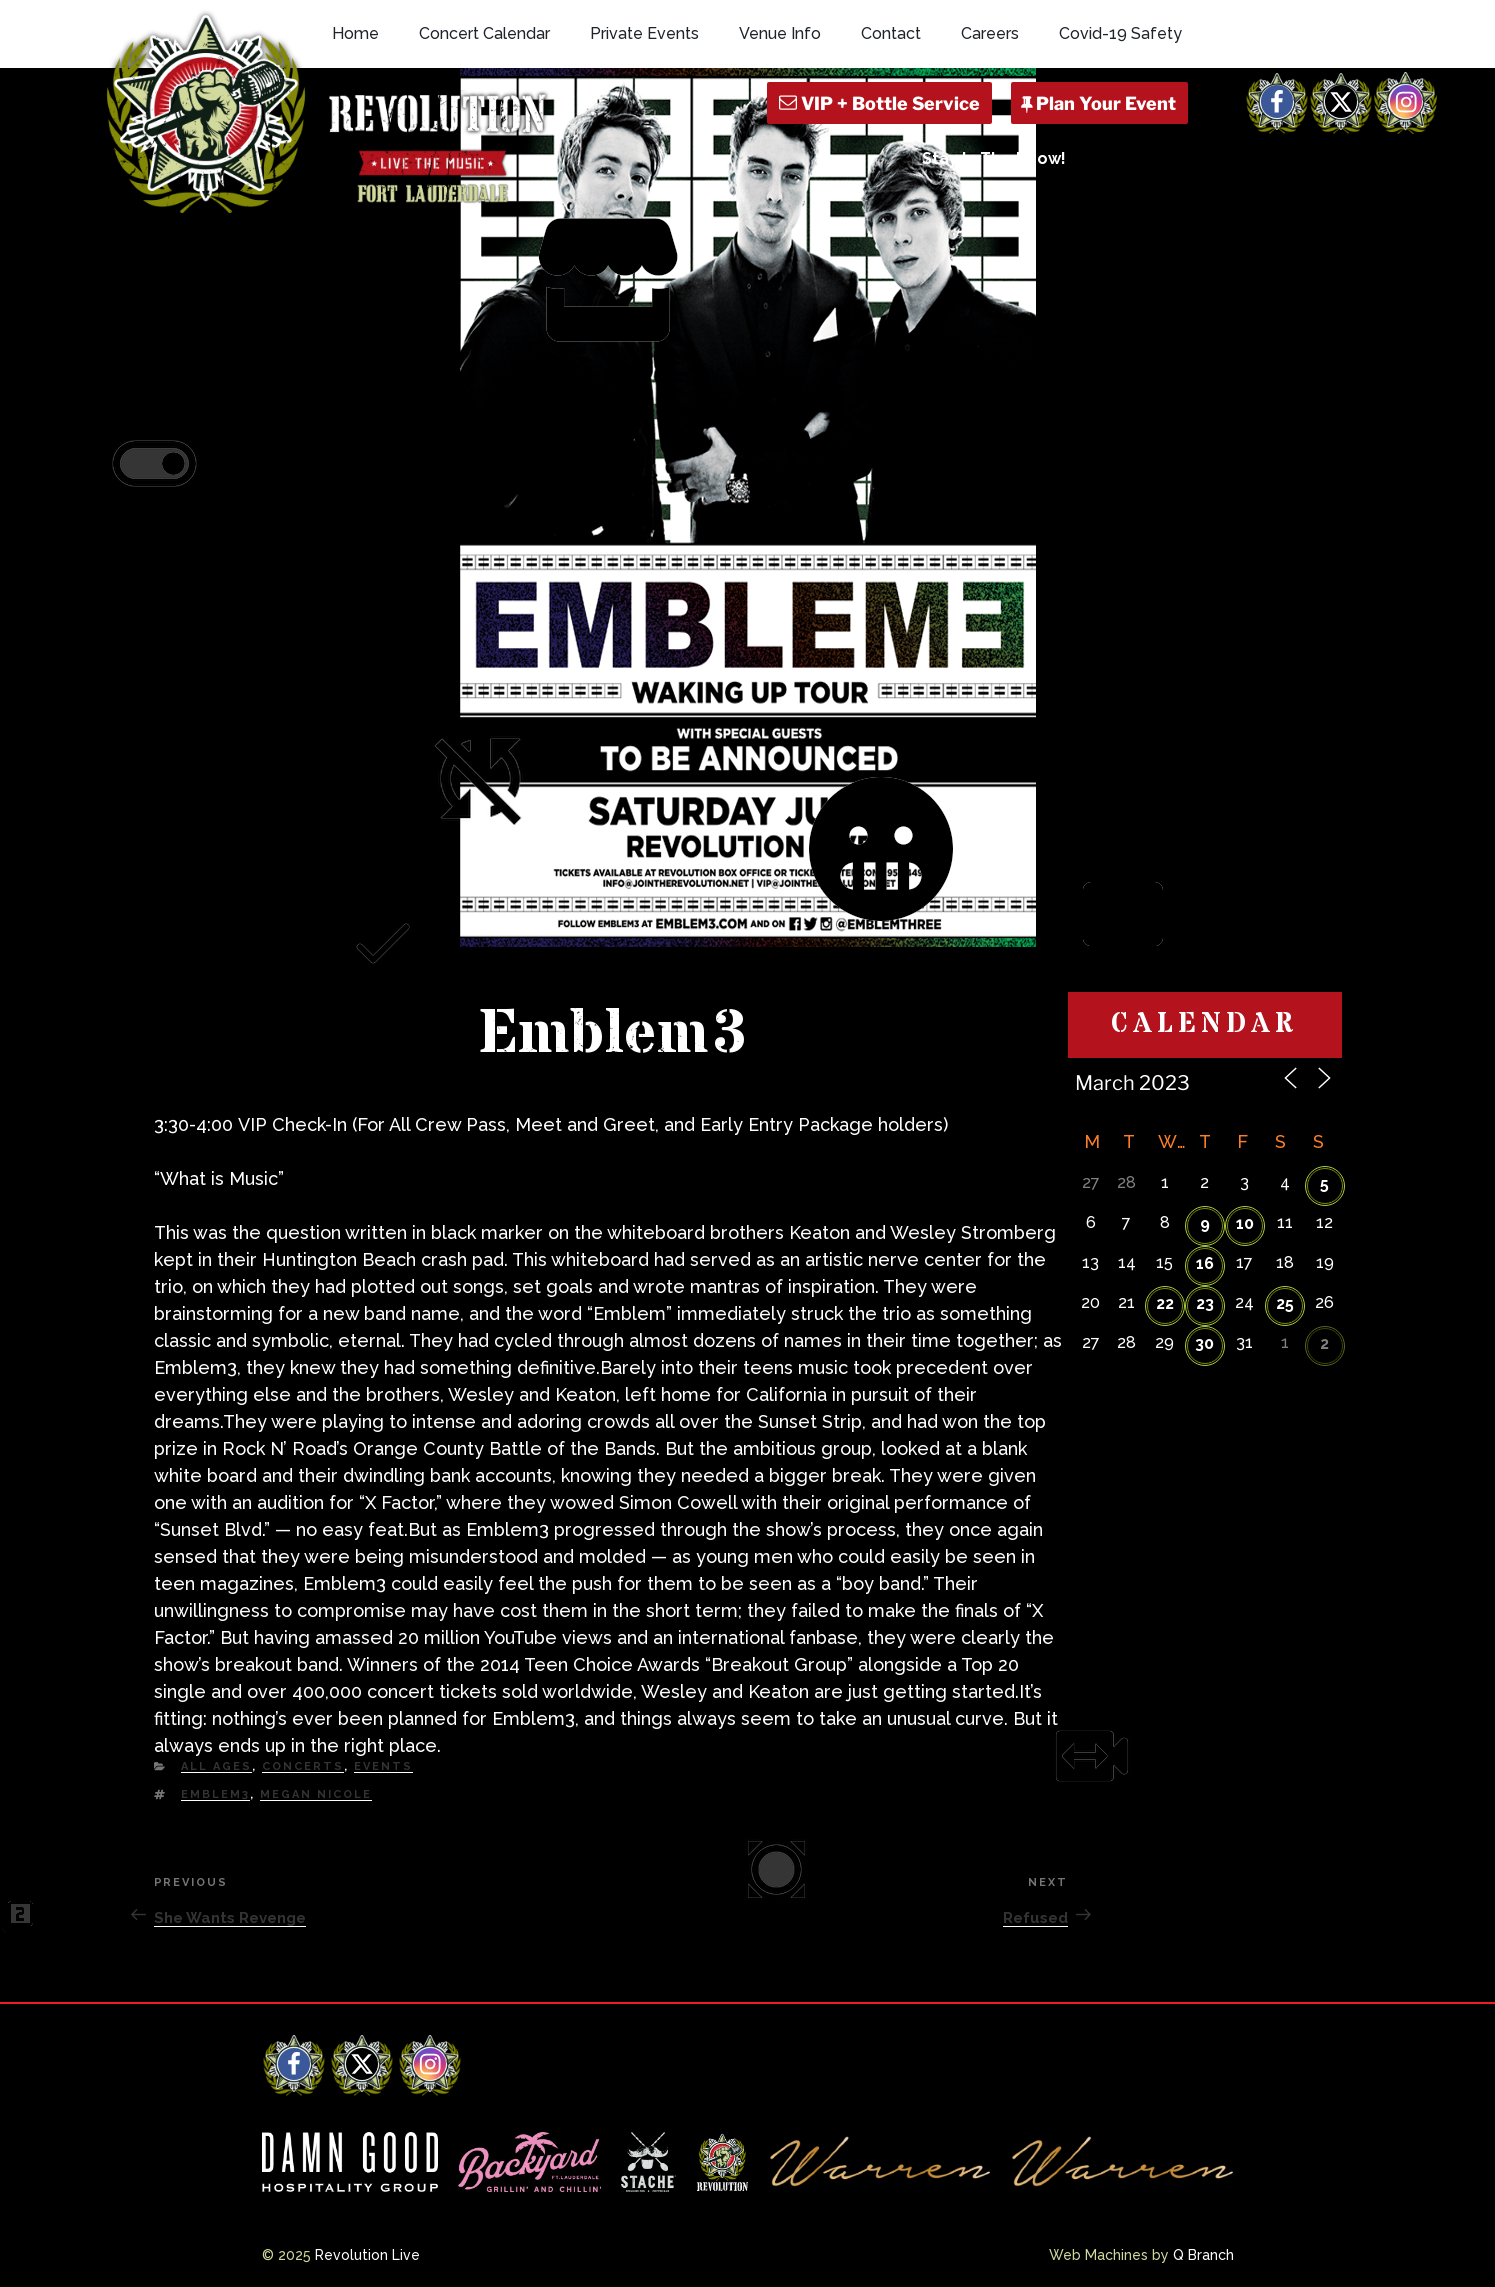 This screenshot has height=2287, width=1495. I want to click on access payment methods, so click(1123, 914).